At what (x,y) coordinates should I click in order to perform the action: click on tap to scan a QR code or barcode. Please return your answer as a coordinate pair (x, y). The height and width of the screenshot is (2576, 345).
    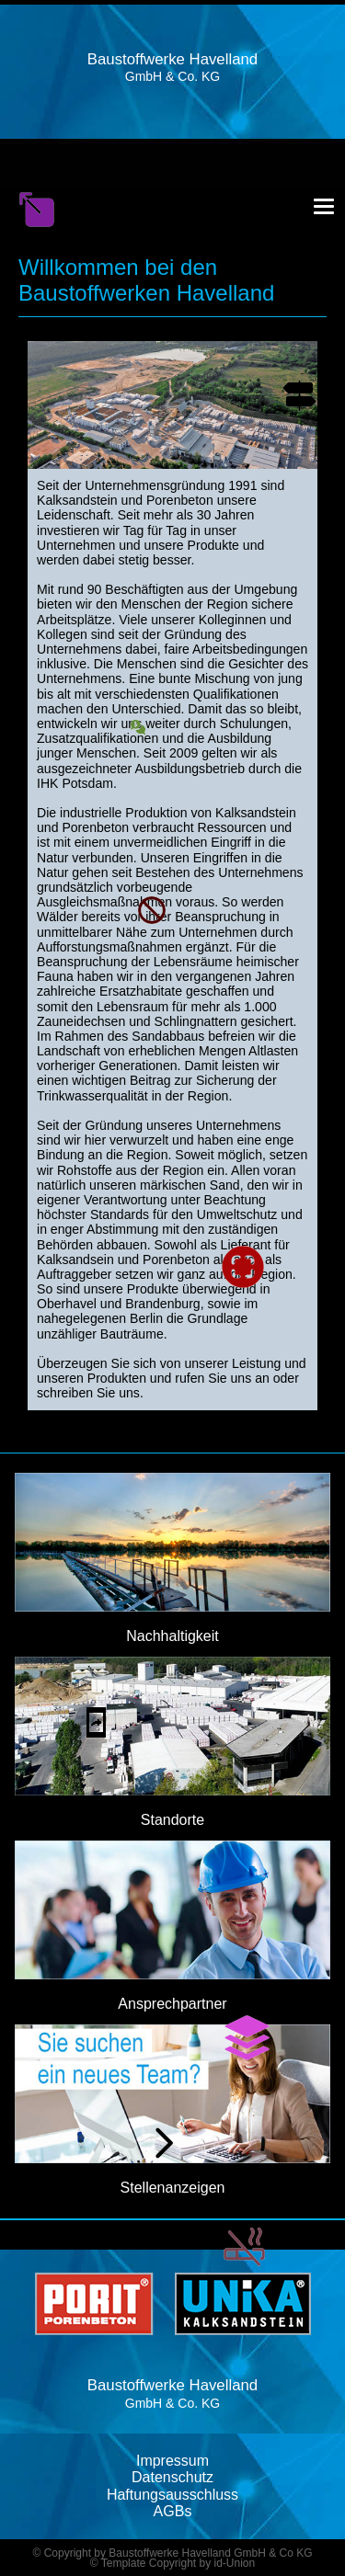
    Looking at the image, I should click on (243, 1267).